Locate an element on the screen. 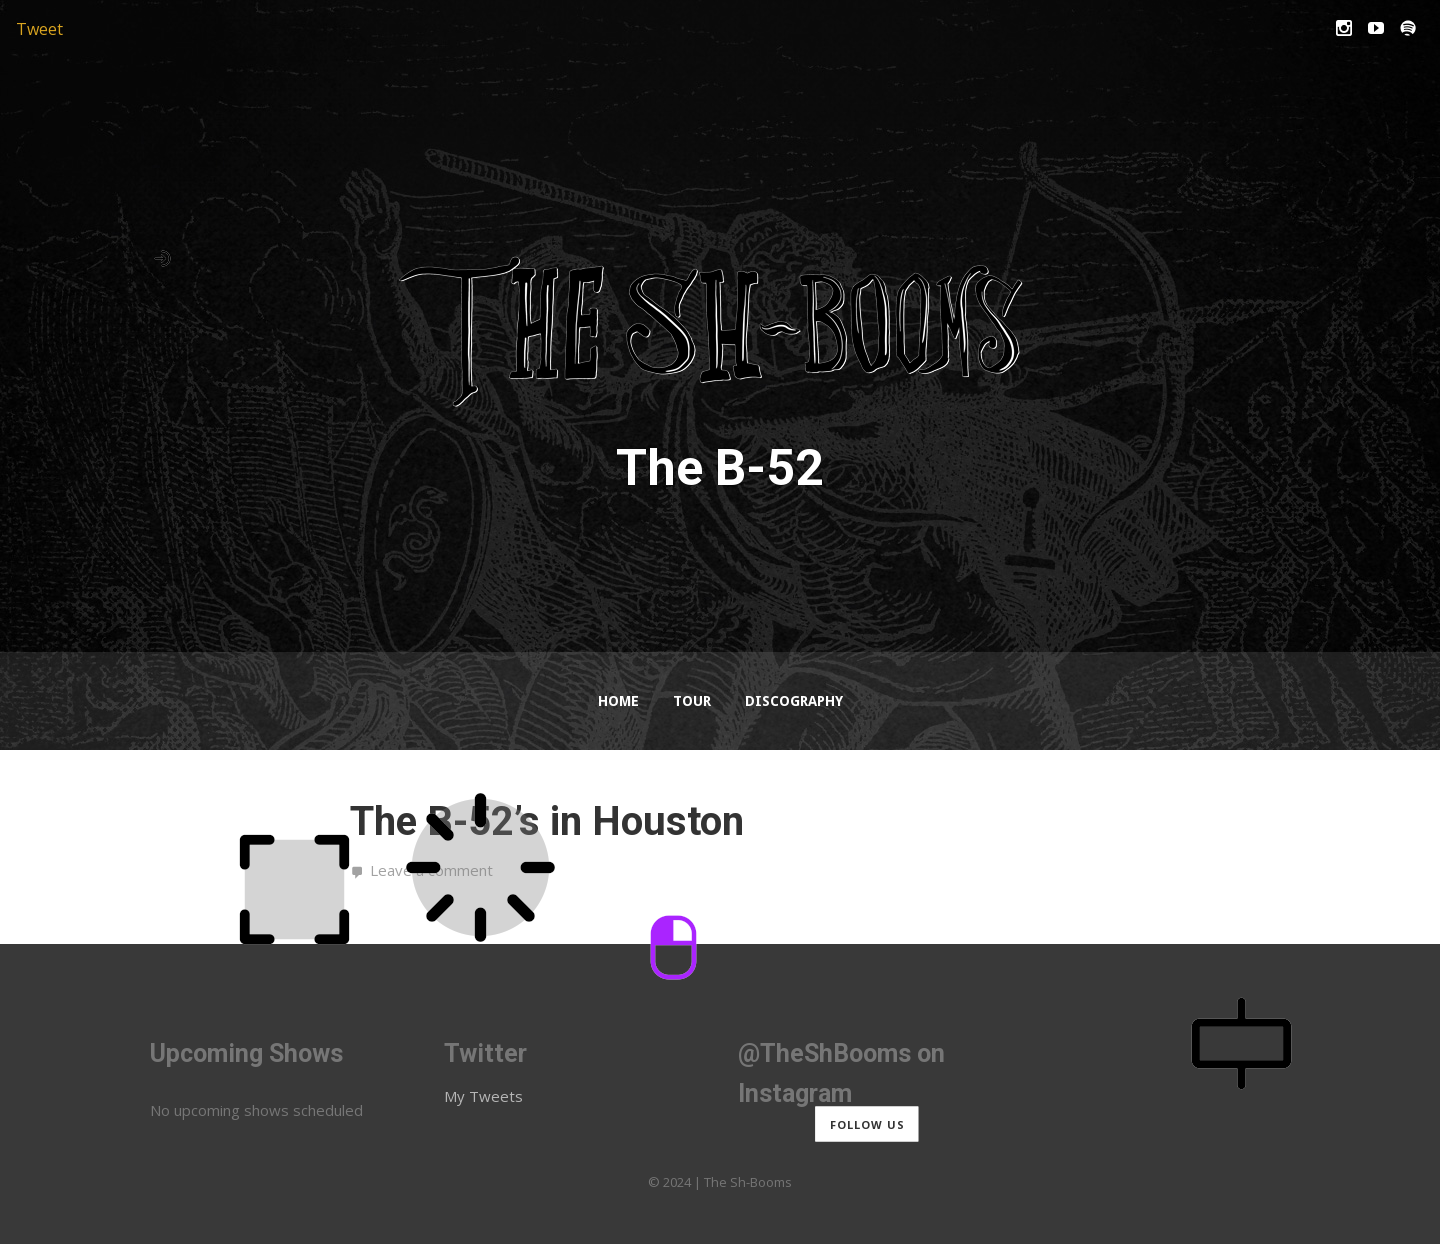 This screenshot has width=1440, height=1244. left mouse button click action is located at coordinates (673, 947).